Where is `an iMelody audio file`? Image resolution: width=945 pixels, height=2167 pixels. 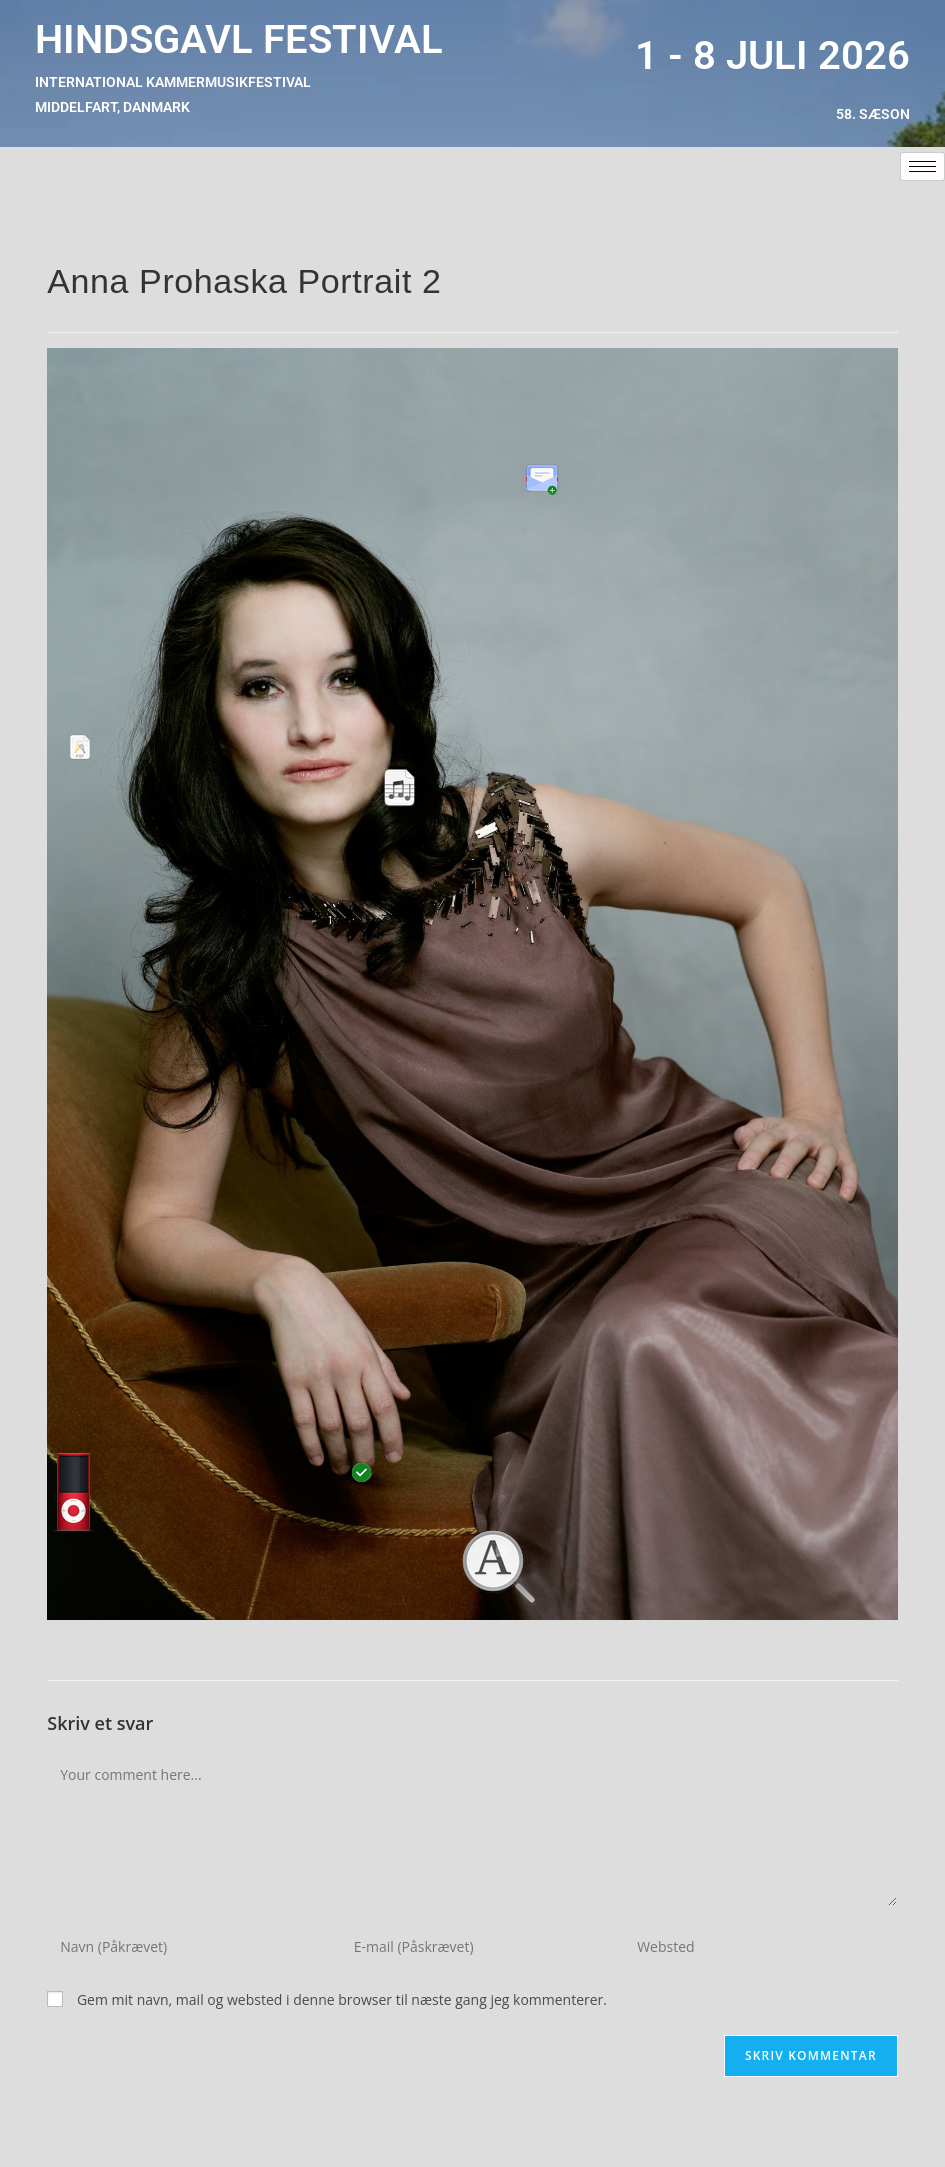
an iMelody audio file is located at coordinates (399, 787).